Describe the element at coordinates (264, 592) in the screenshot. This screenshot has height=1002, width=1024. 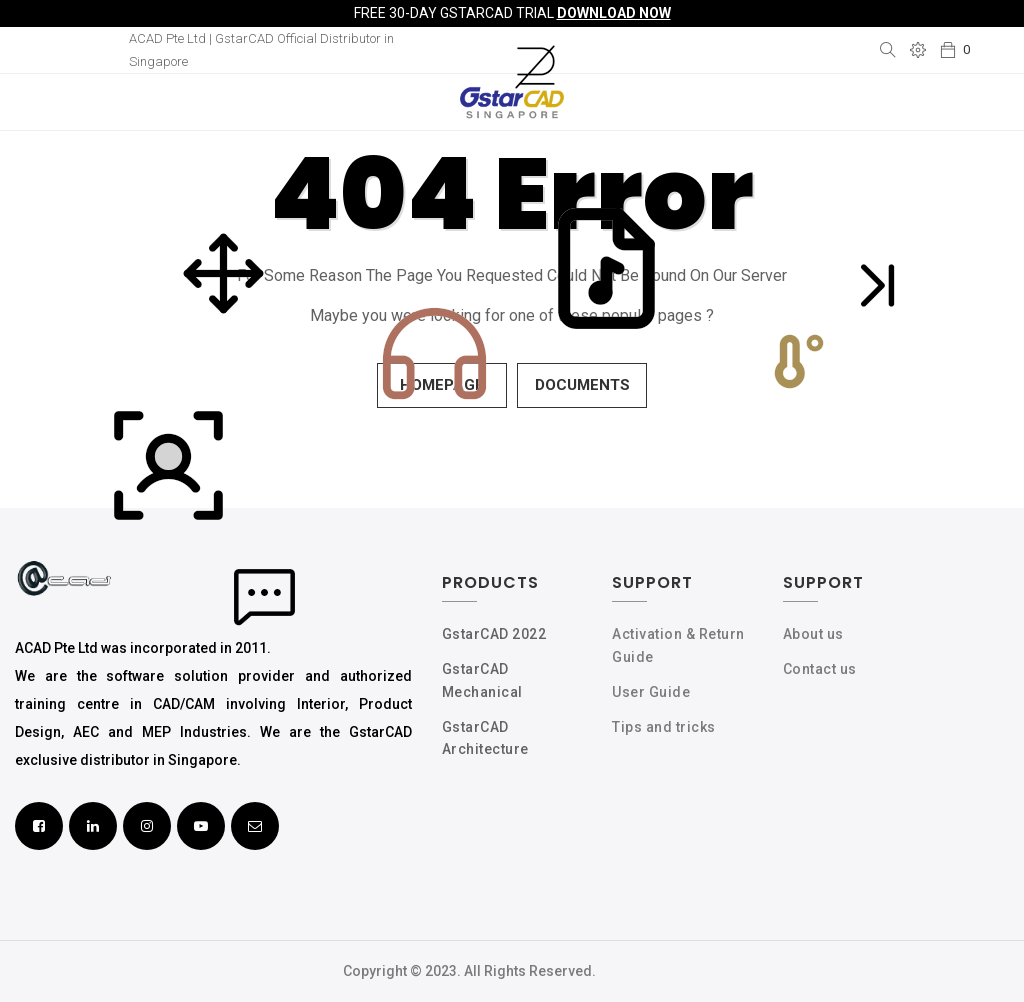
I see `open chat or messaging` at that location.